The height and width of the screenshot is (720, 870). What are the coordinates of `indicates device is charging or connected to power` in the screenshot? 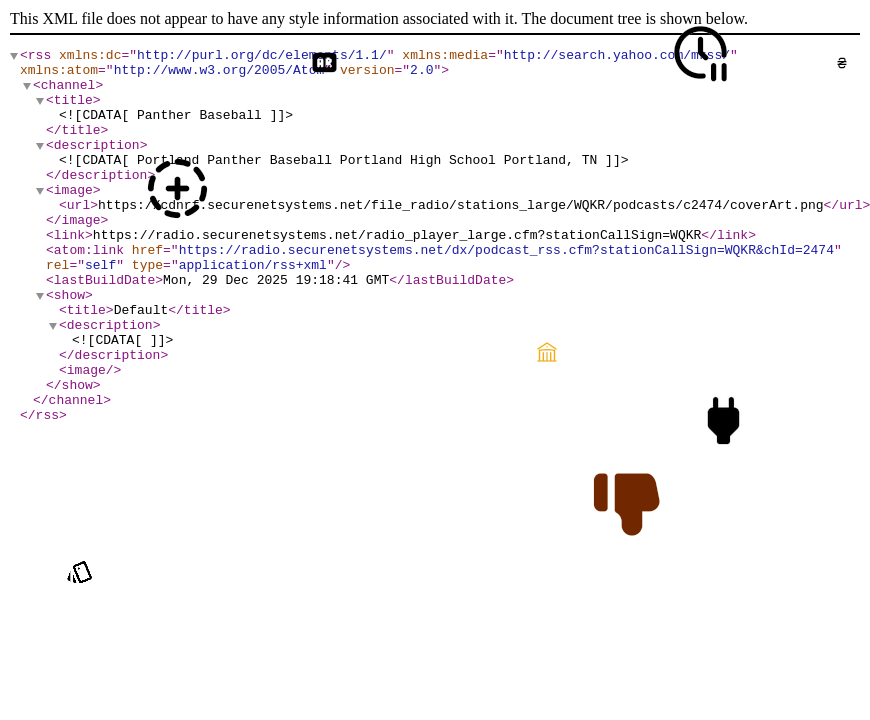 It's located at (723, 420).